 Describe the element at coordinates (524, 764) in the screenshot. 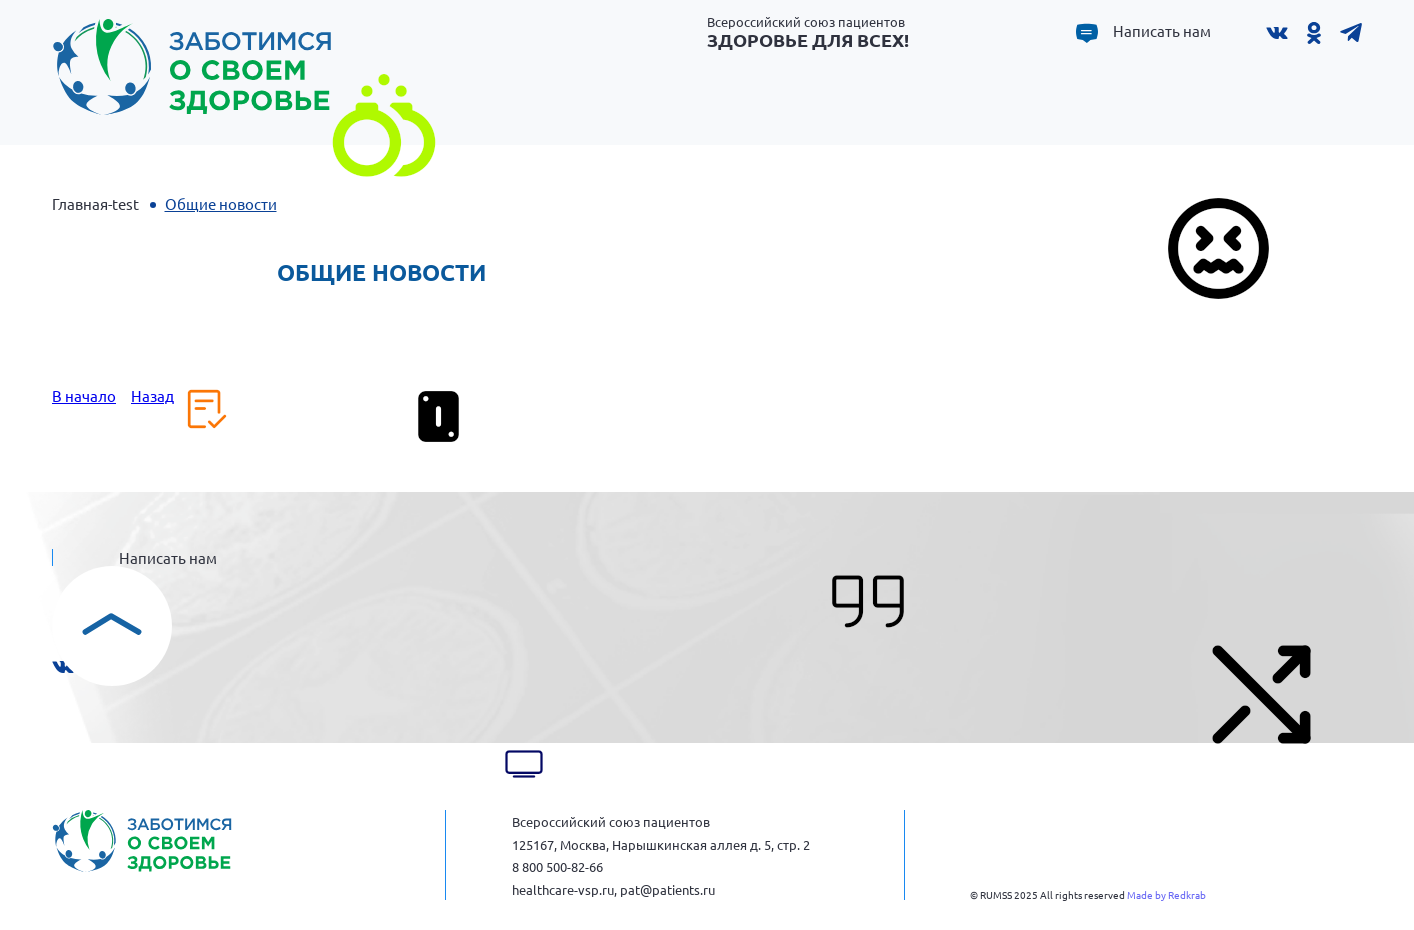

I see `access TV or video streaming features` at that location.